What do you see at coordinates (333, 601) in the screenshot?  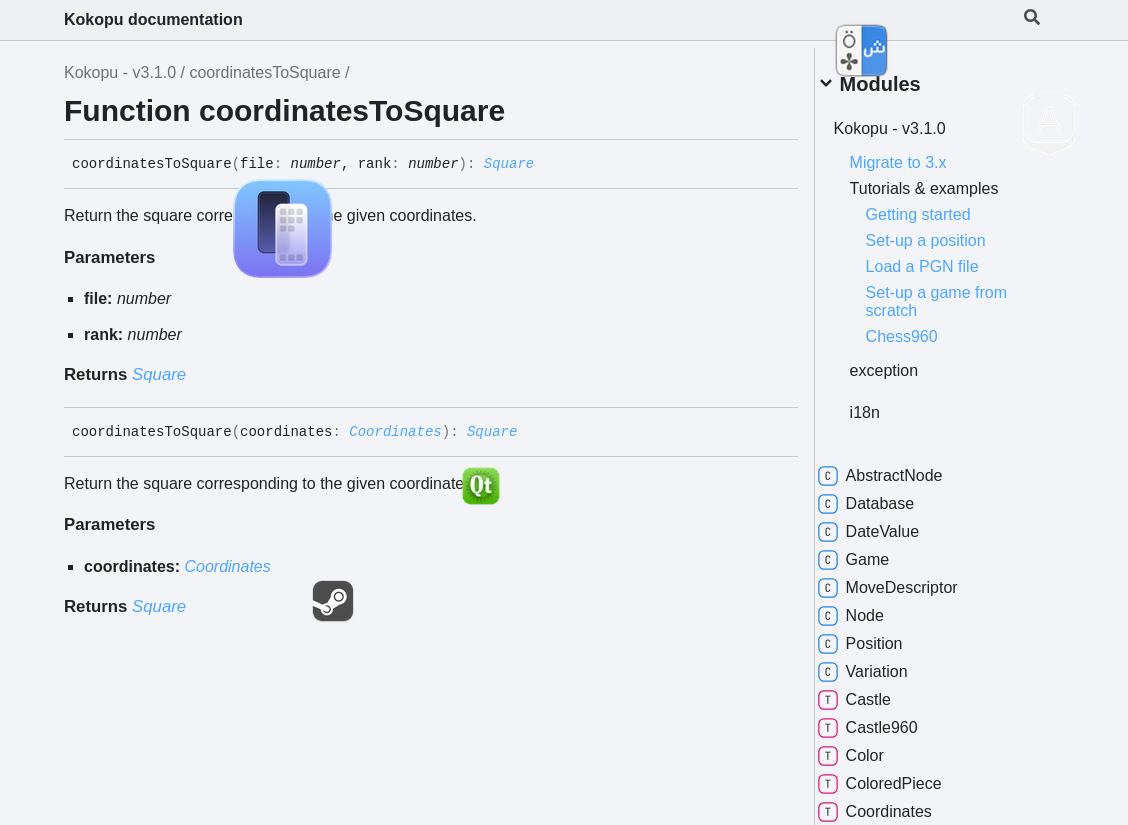 I see `open steamos application` at bounding box center [333, 601].